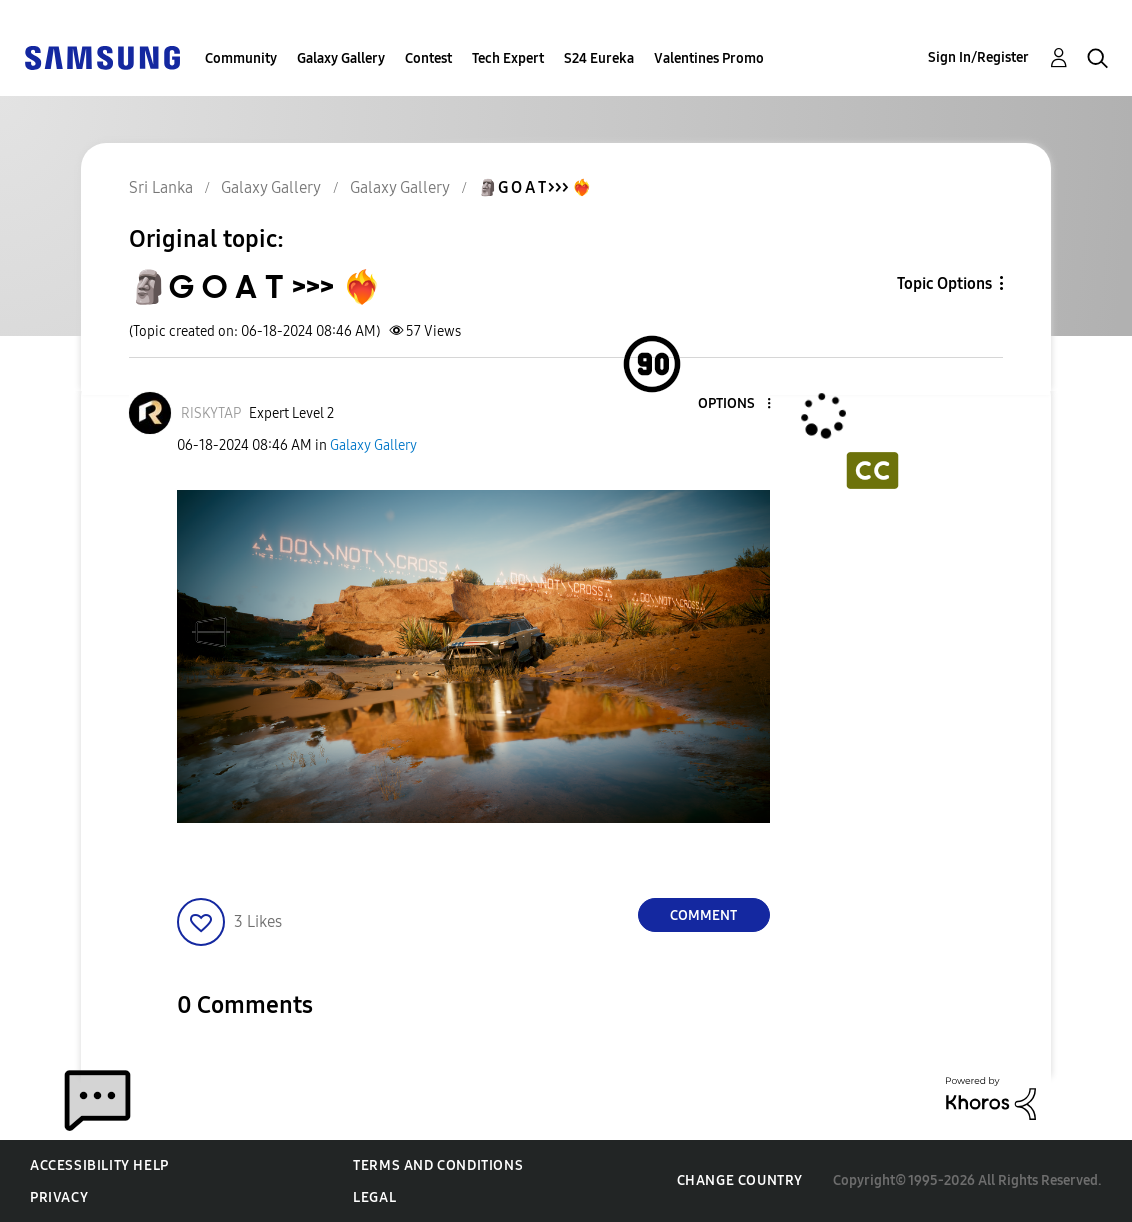 The width and height of the screenshot is (1132, 1222). I want to click on enable closed captions for video content, so click(872, 470).